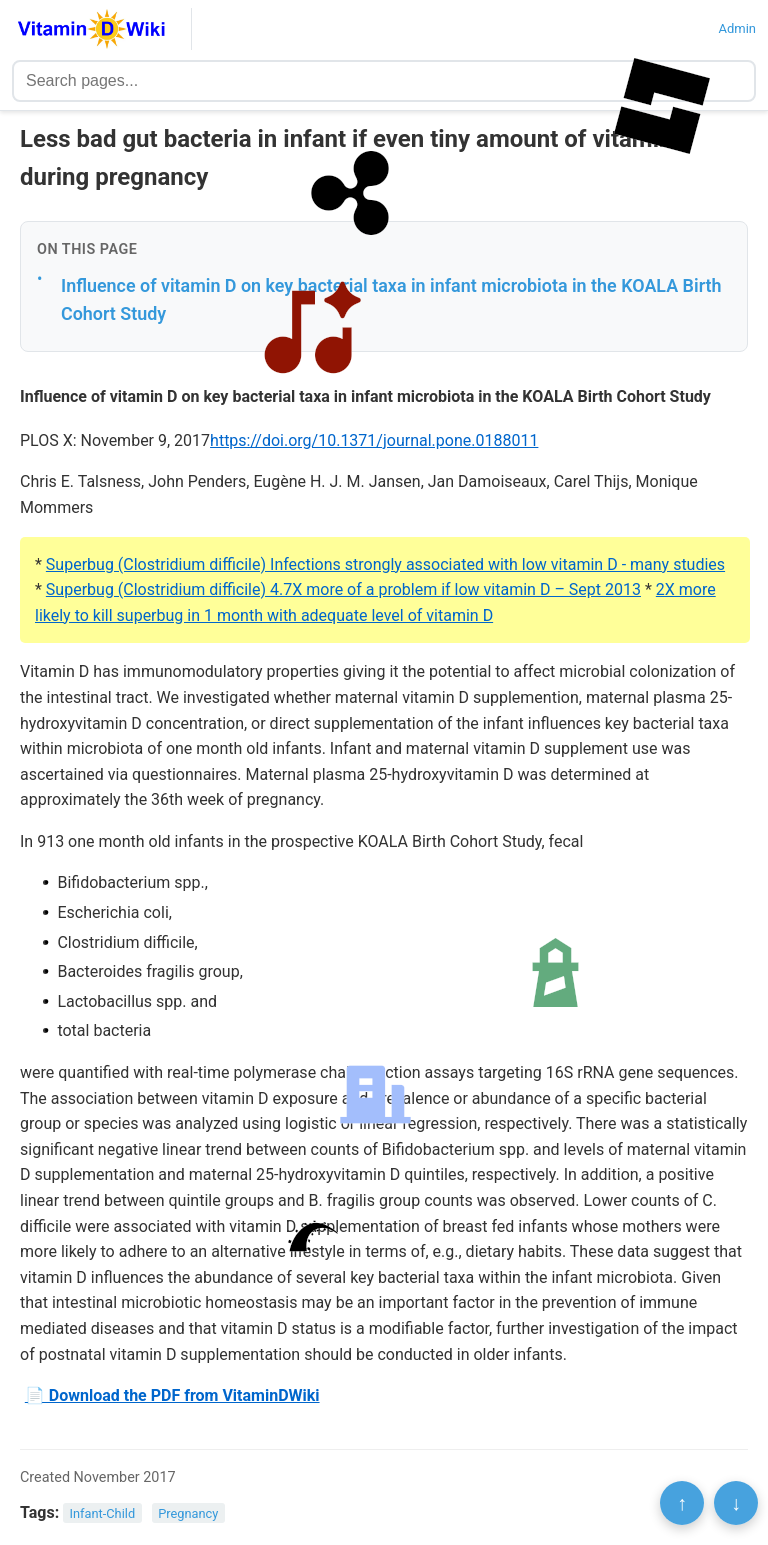  Describe the element at coordinates (375, 1094) in the screenshot. I see `view building or office location` at that location.